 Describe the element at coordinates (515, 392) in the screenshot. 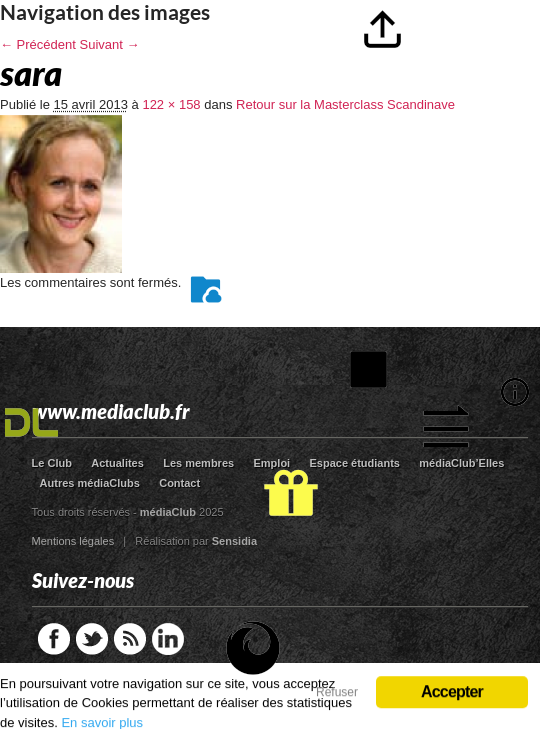

I see `view more information or details` at that location.